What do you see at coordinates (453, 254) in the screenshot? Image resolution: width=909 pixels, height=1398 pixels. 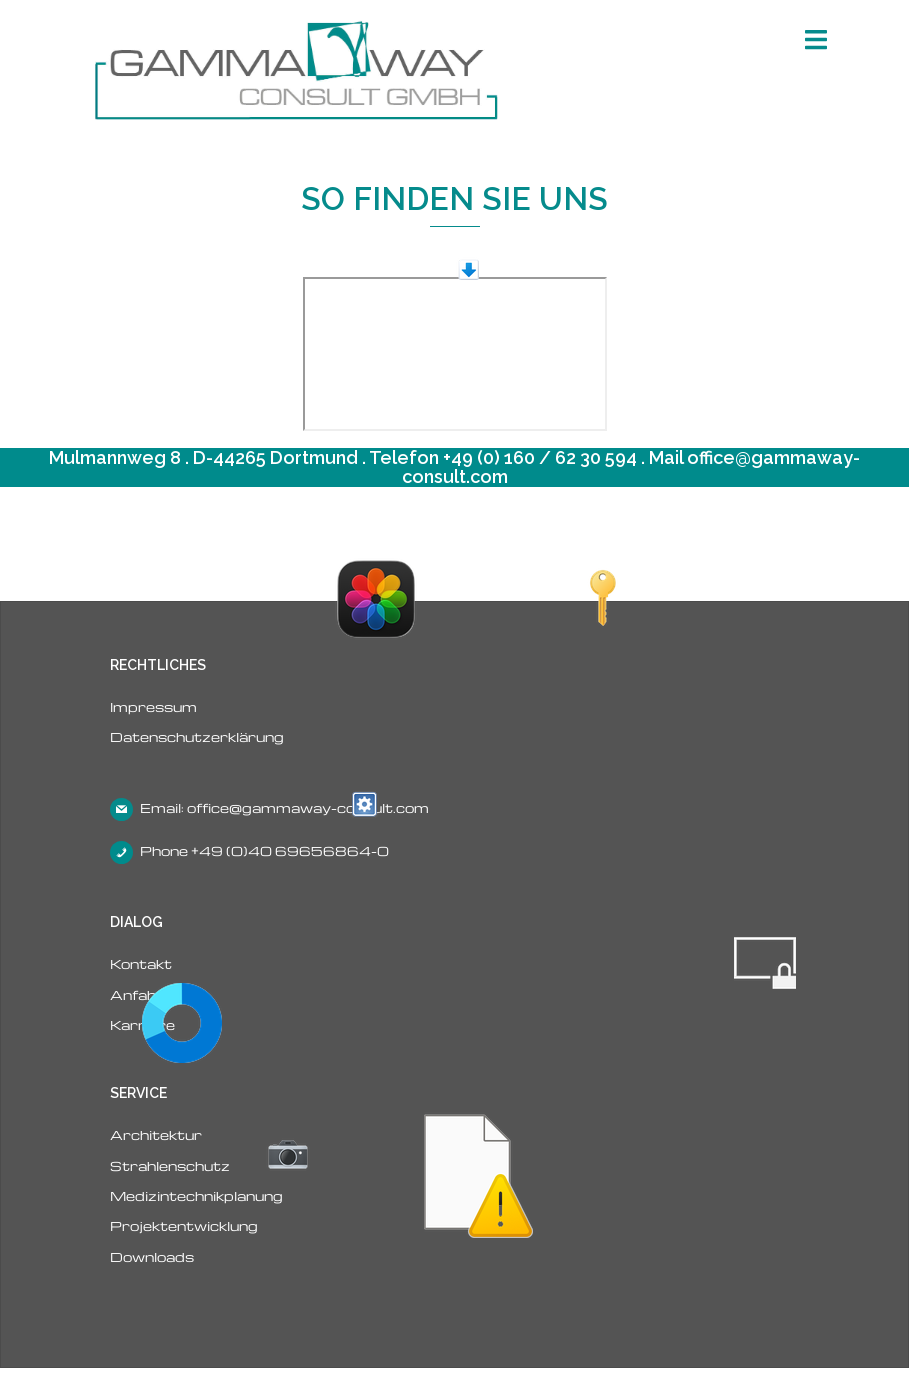 I see `download in progress indicator` at bounding box center [453, 254].